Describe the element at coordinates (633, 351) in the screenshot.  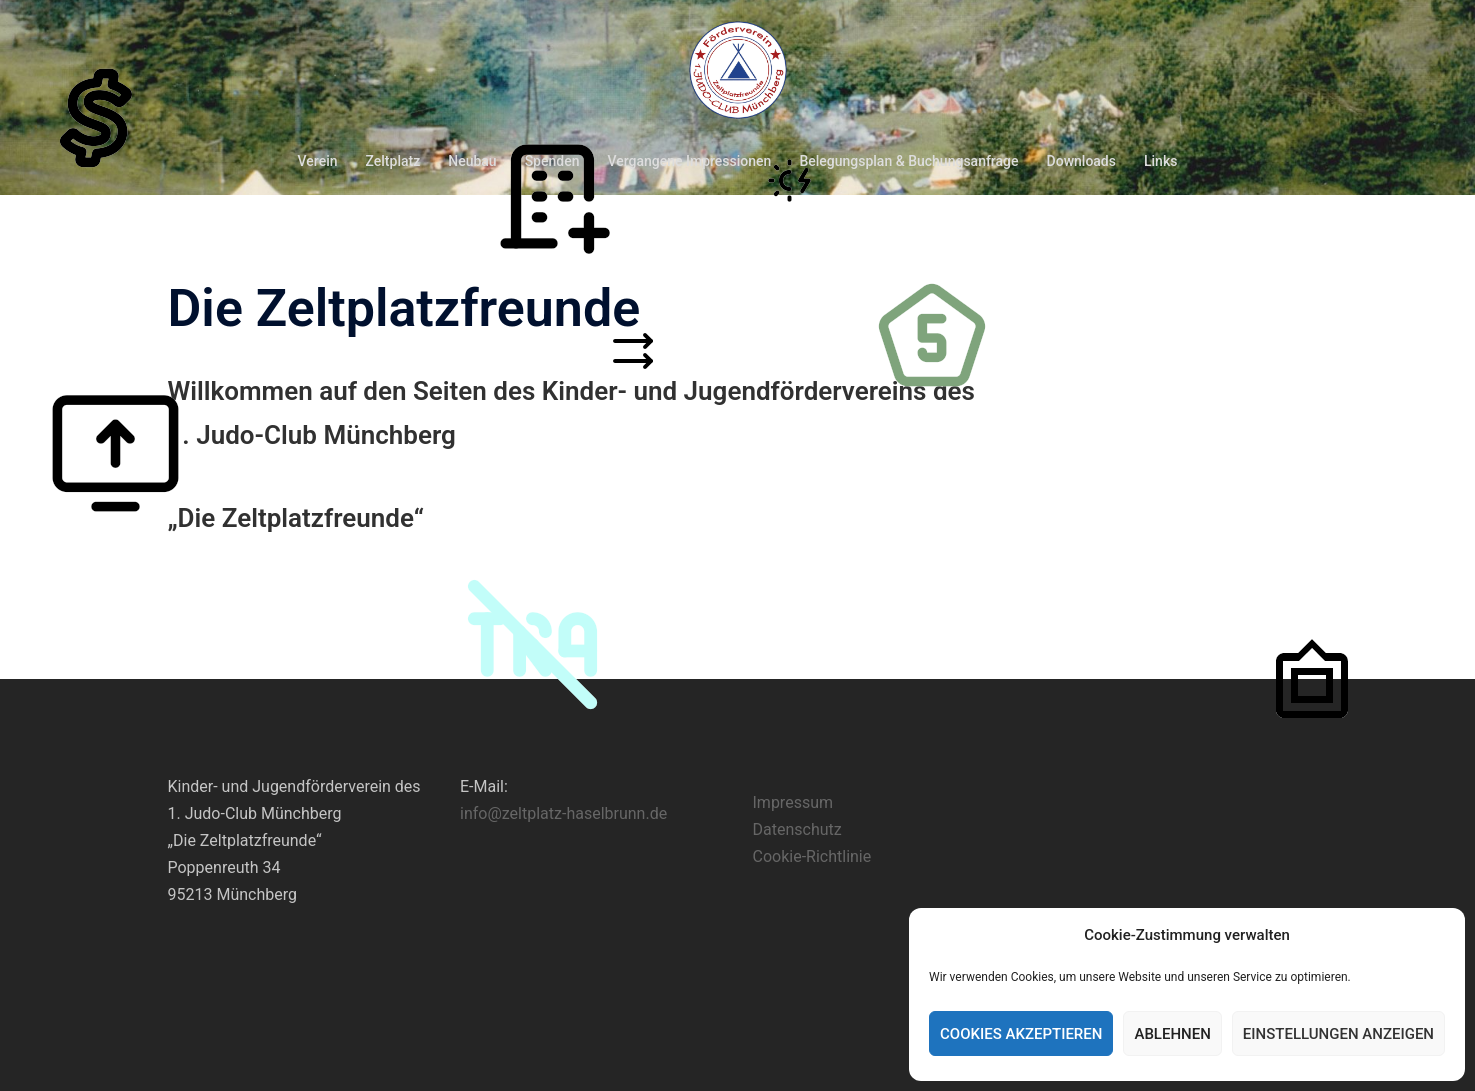
I see `move items to the right` at that location.